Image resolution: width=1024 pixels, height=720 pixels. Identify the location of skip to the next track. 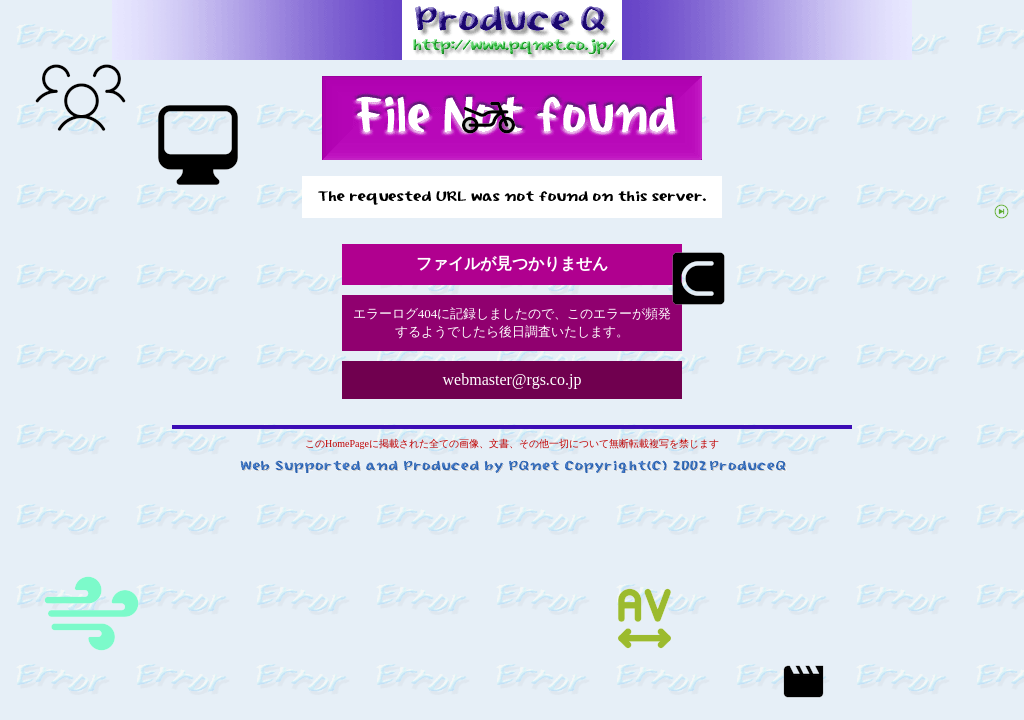
(1001, 211).